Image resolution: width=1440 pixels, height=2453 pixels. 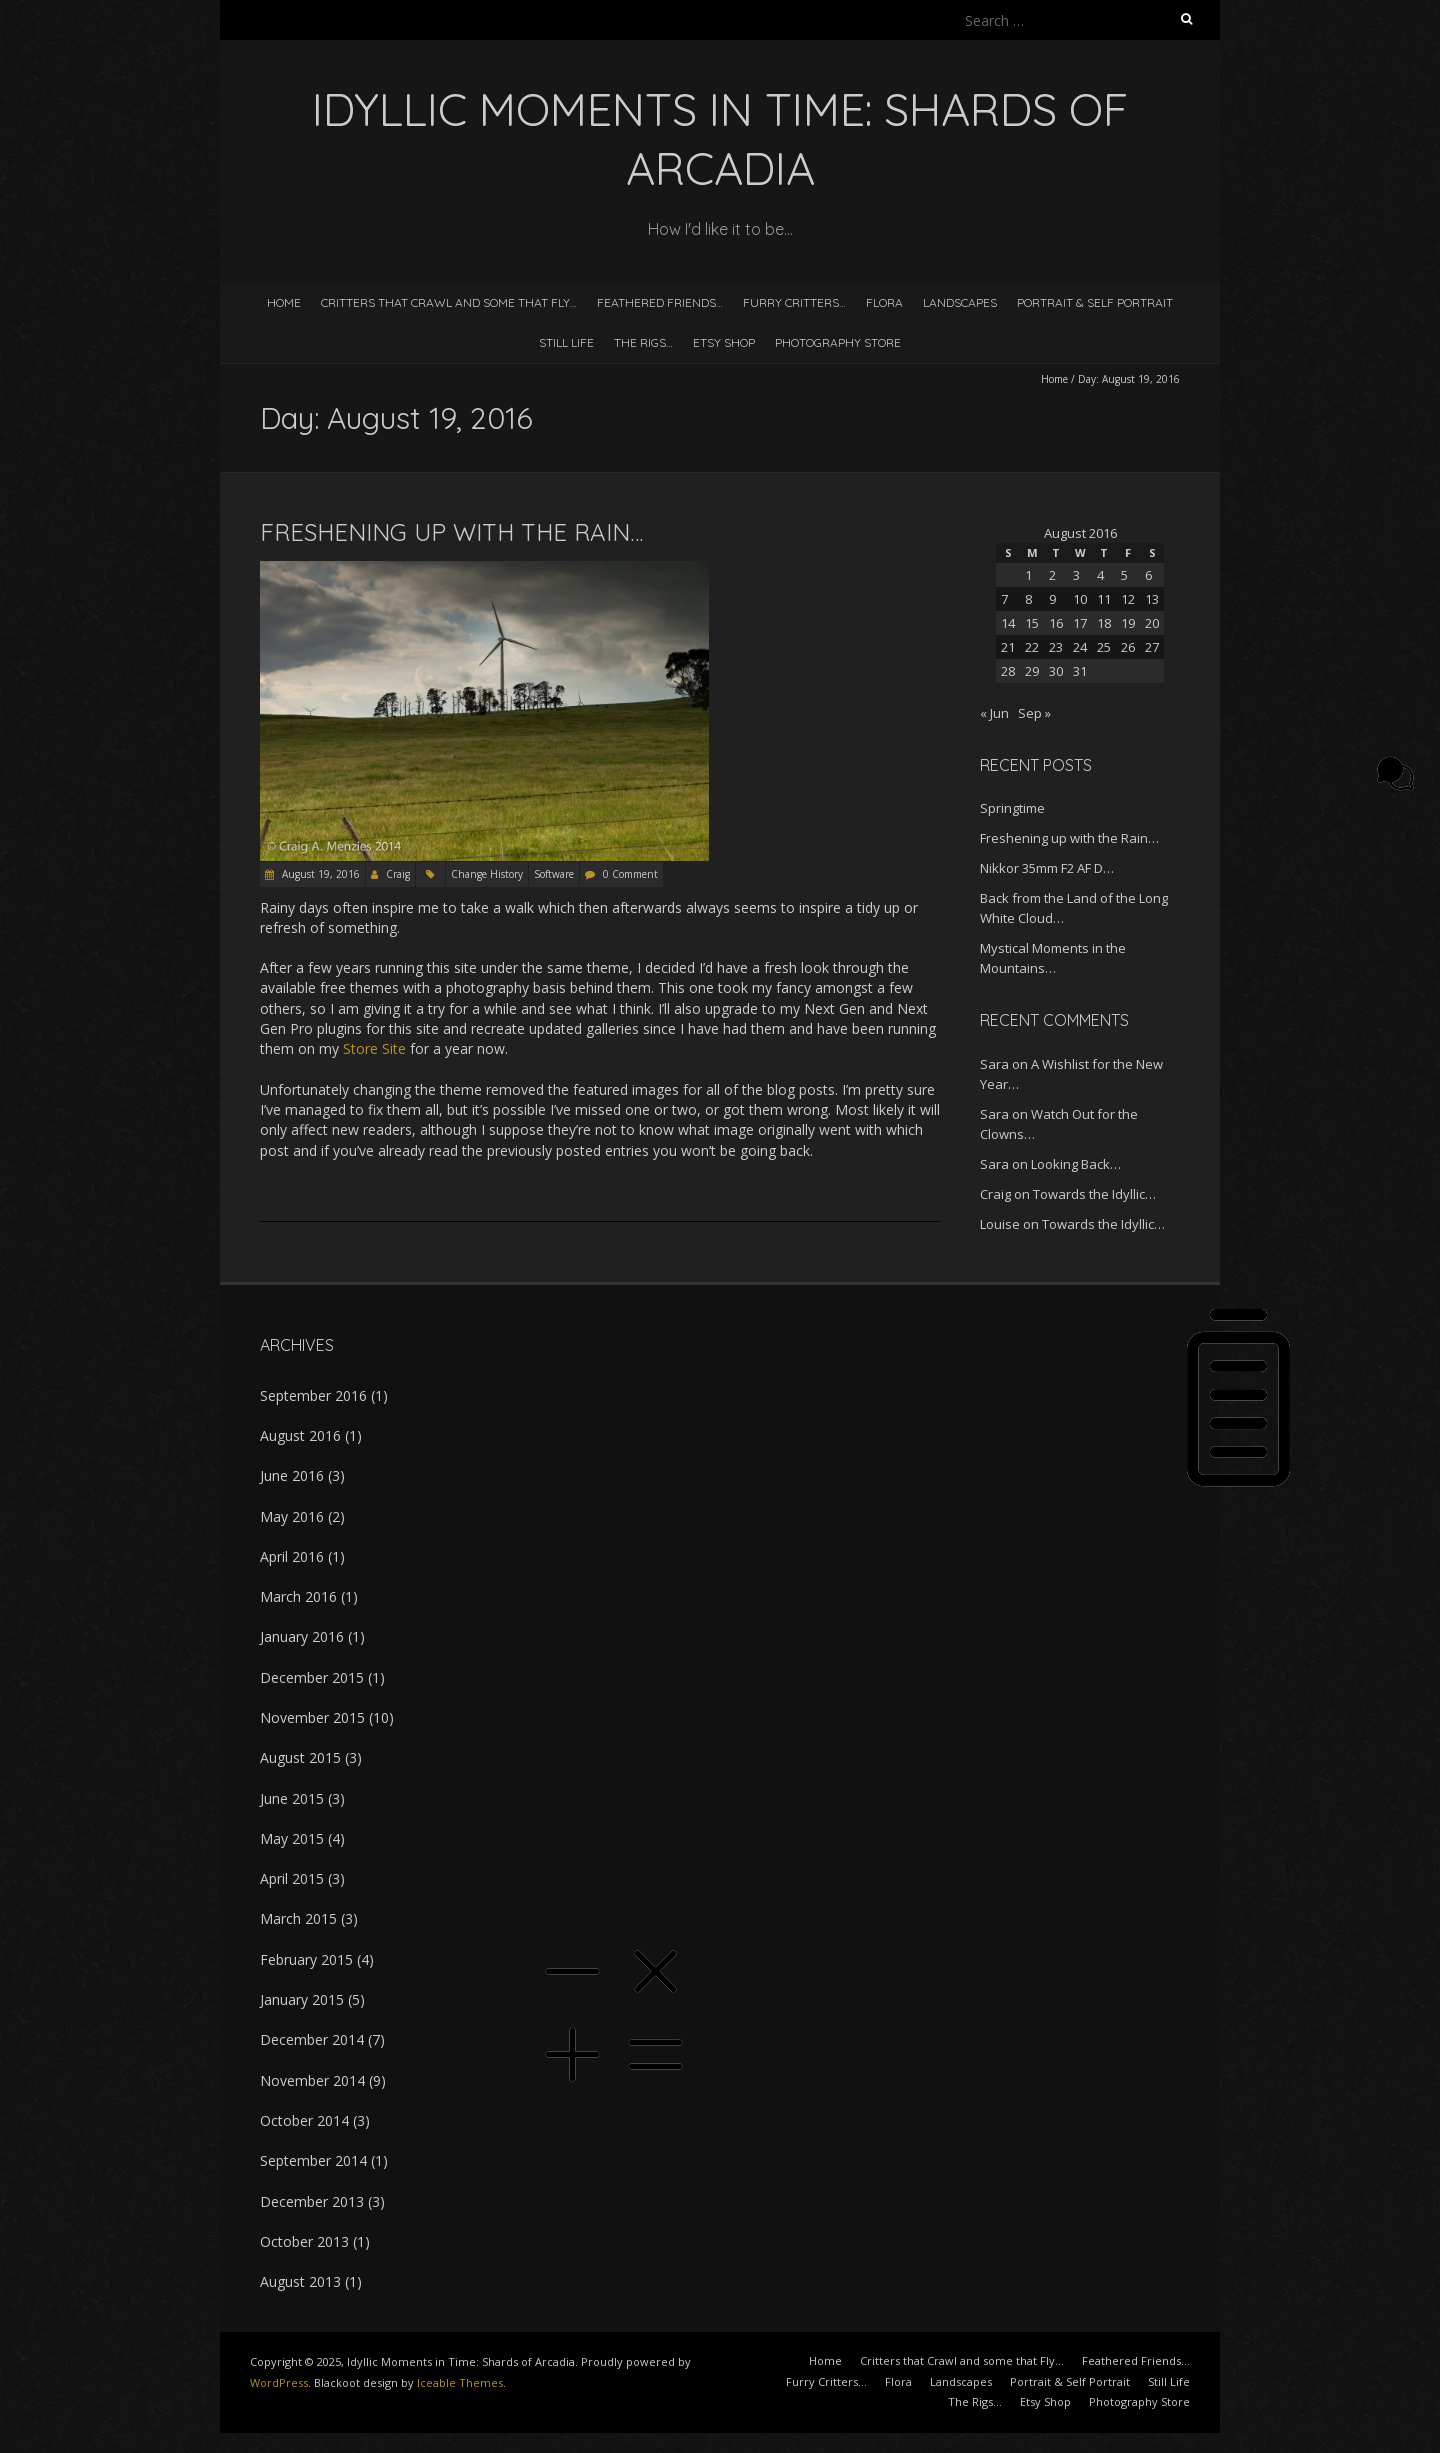 What do you see at coordinates (1395, 773) in the screenshot?
I see `open chat or messaging` at bounding box center [1395, 773].